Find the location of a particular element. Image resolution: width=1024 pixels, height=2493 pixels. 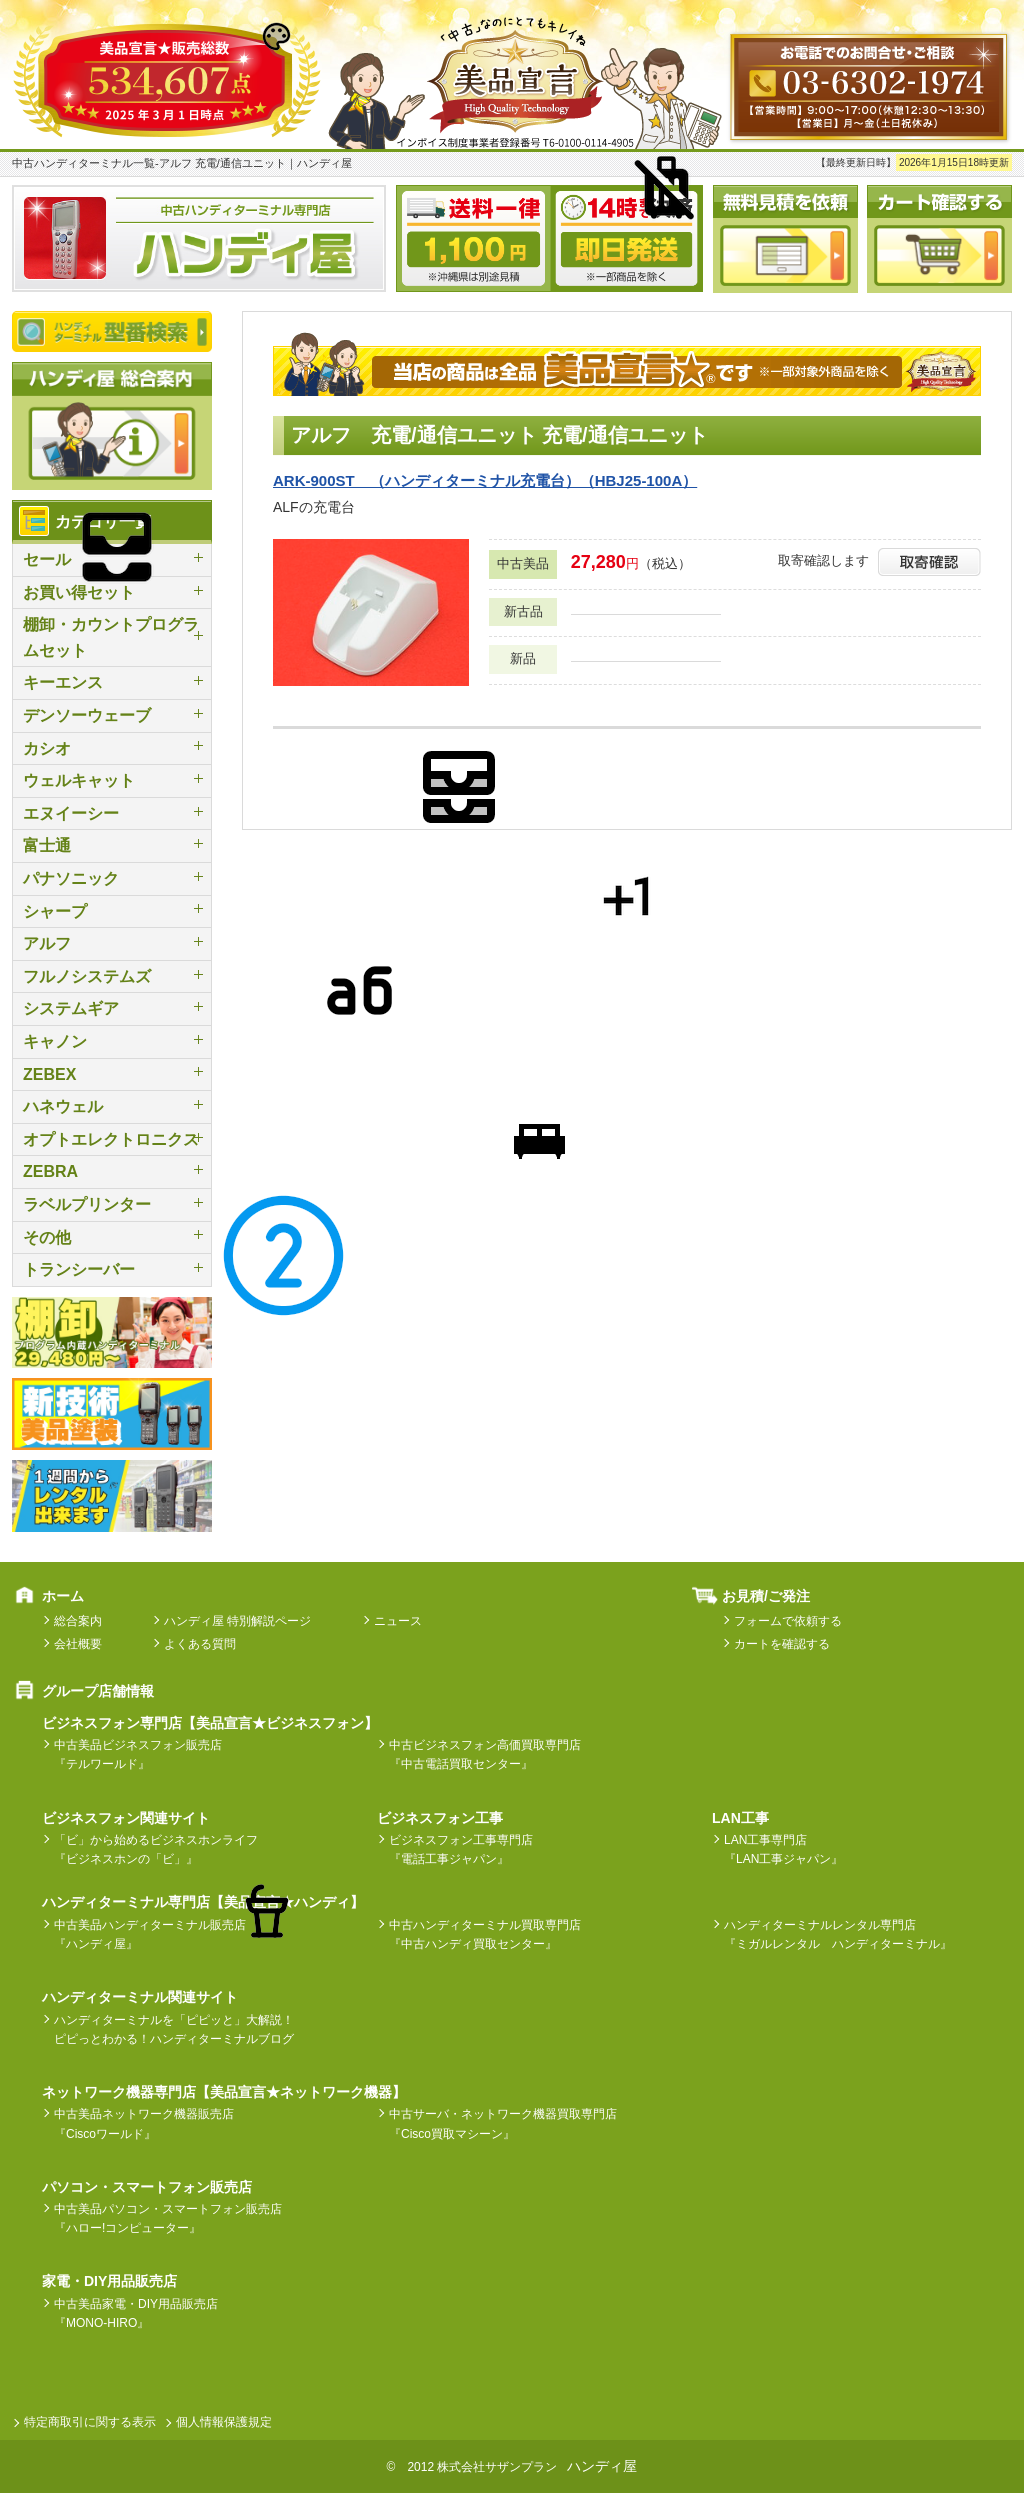

indicates step two in a multi-step process is located at coordinates (283, 1255).